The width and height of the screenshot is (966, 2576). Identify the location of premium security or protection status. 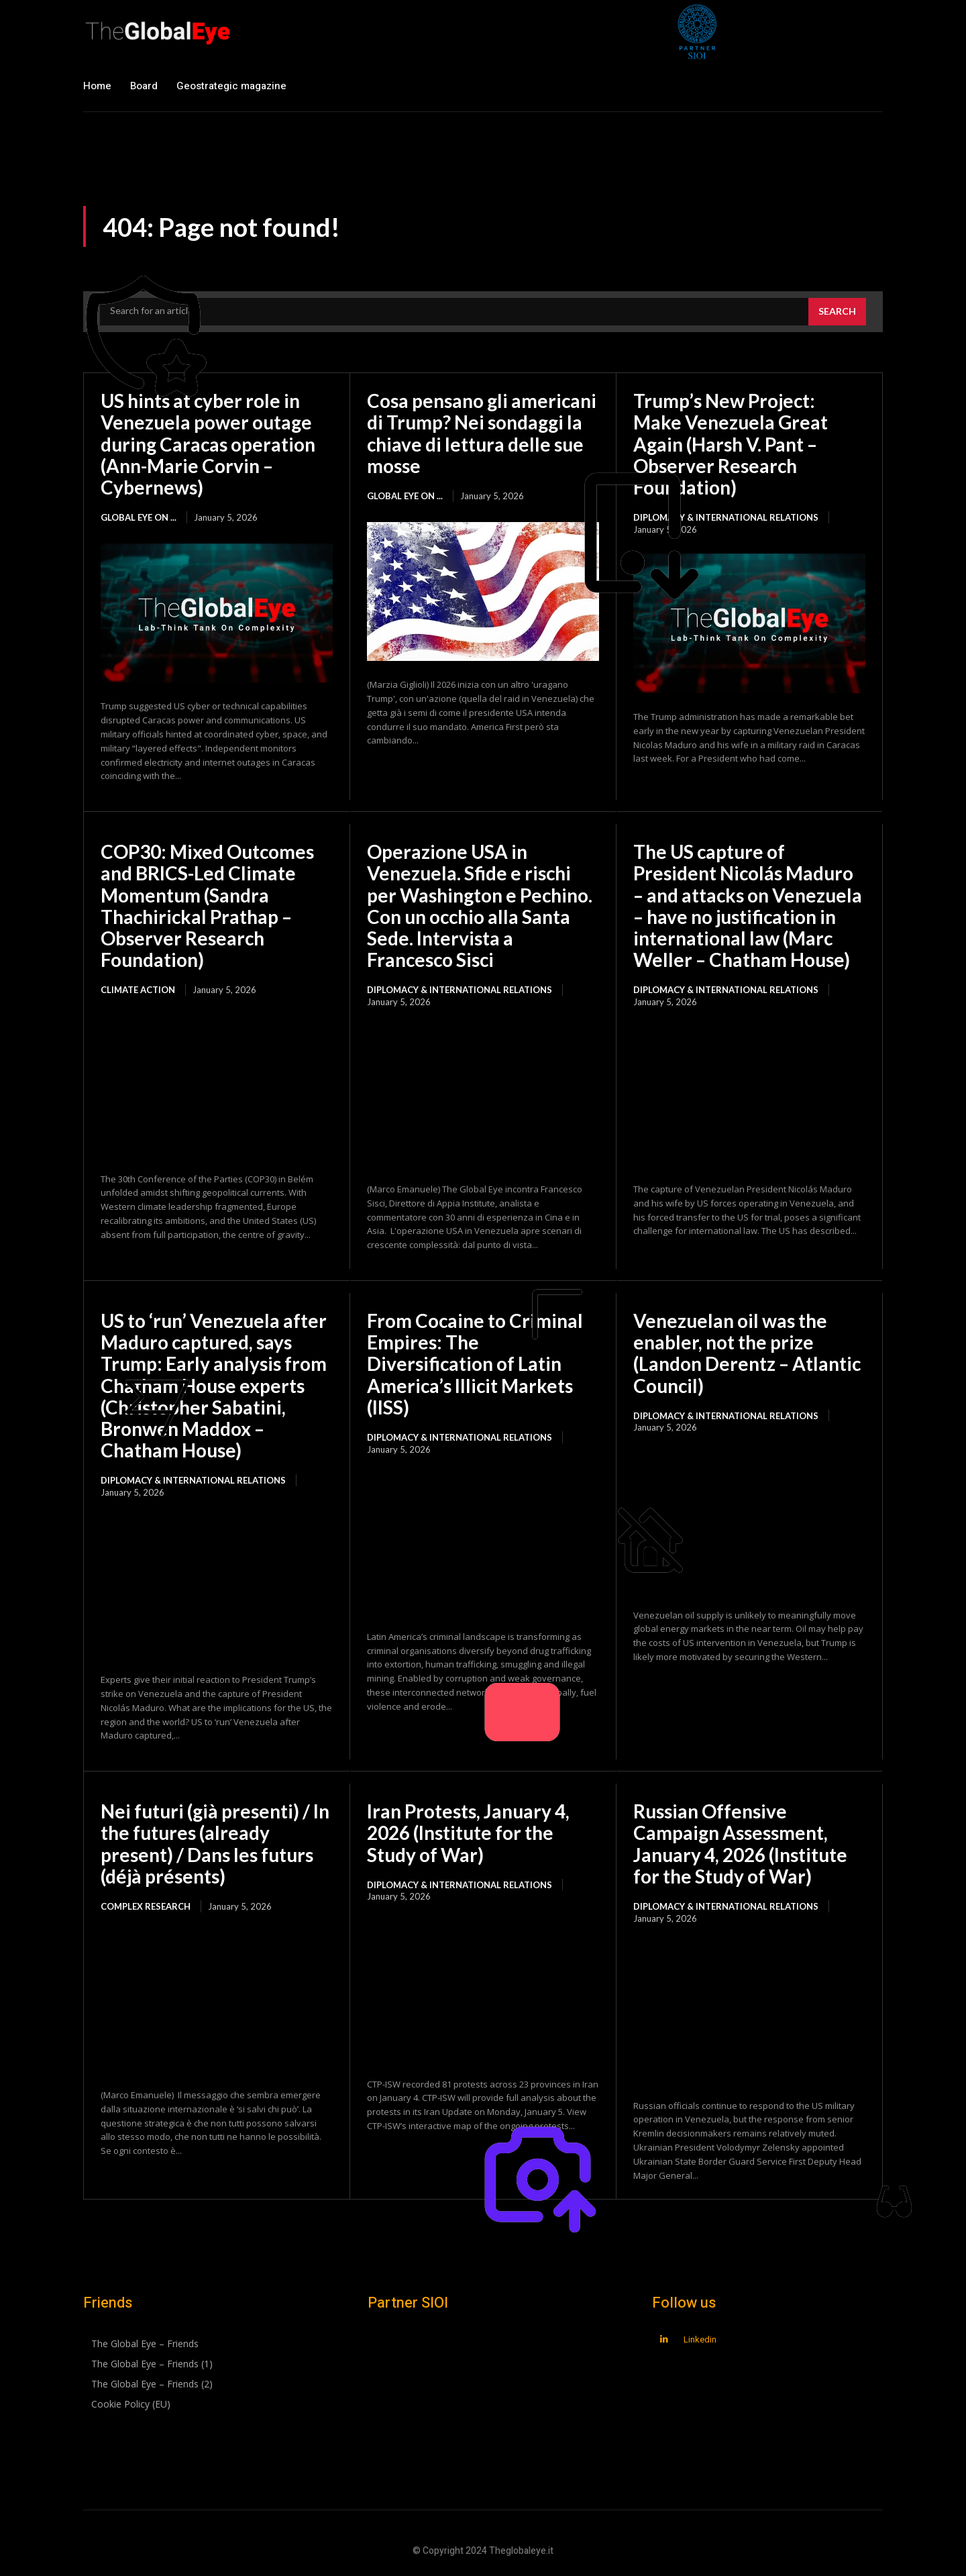
(143, 333).